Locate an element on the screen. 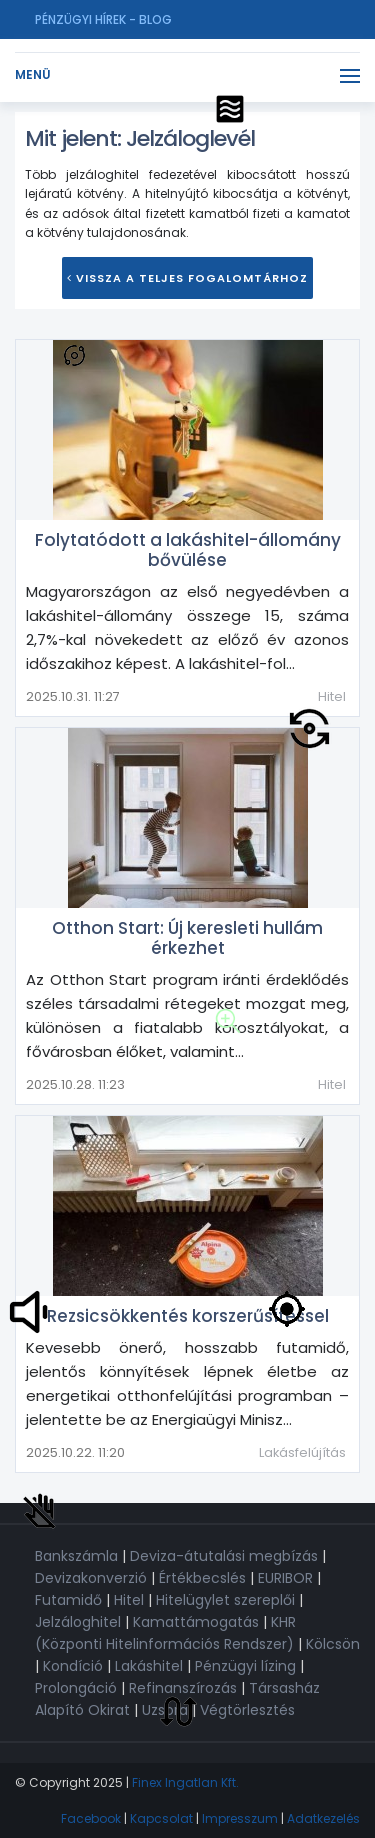 Image resolution: width=375 pixels, height=1838 pixels. view orbital or satellite tracking is located at coordinates (74, 355).